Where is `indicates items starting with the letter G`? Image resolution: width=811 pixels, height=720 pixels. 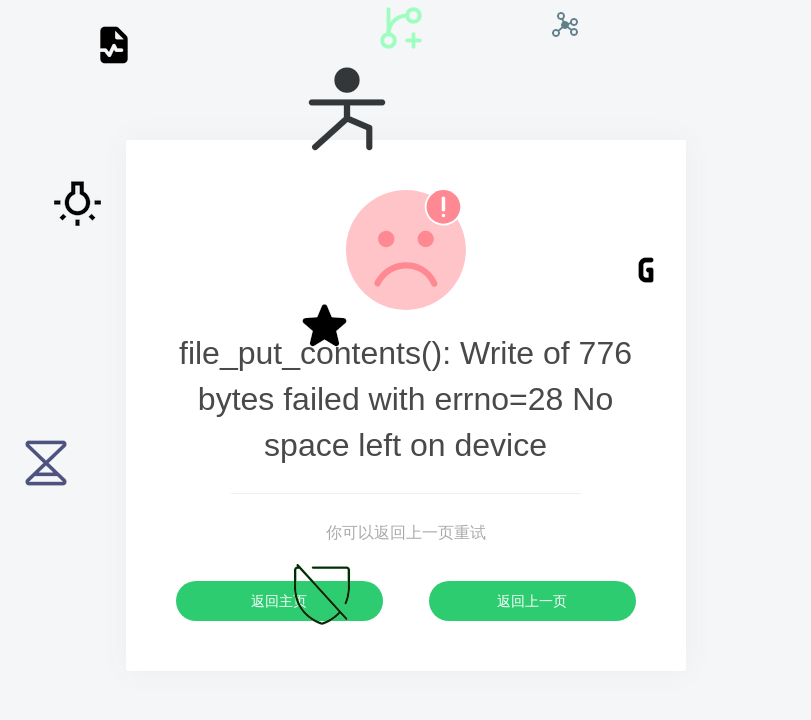 indicates items starting with the letter G is located at coordinates (646, 270).